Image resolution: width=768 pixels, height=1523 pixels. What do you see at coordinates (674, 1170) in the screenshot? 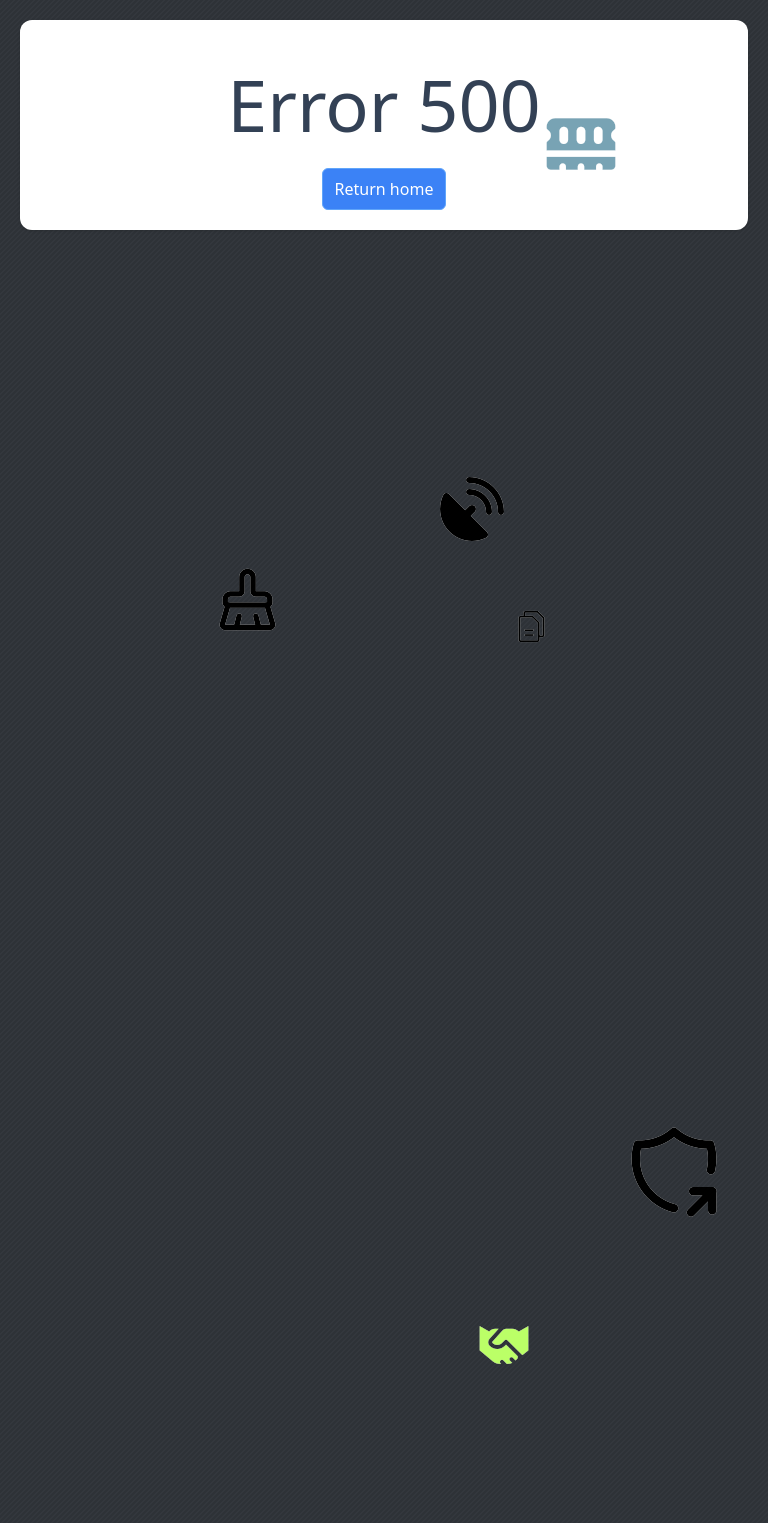
I see `share security settings or permissions` at bounding box center [674, 1170].